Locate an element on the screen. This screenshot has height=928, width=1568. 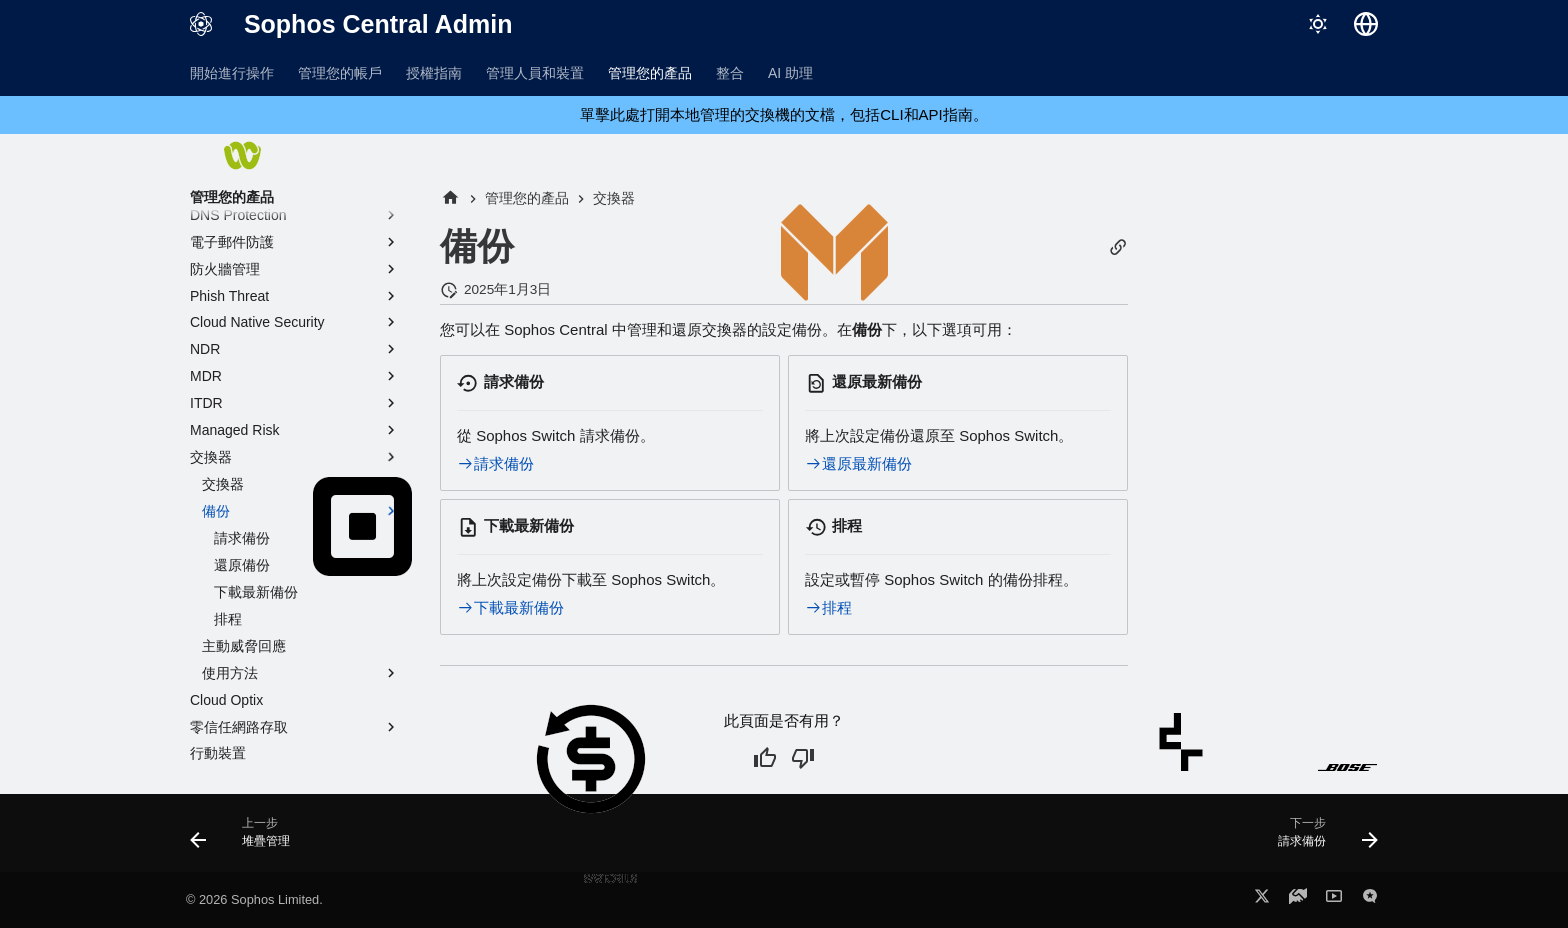
request a refund for a purchase is located at coordinates (591, 759).